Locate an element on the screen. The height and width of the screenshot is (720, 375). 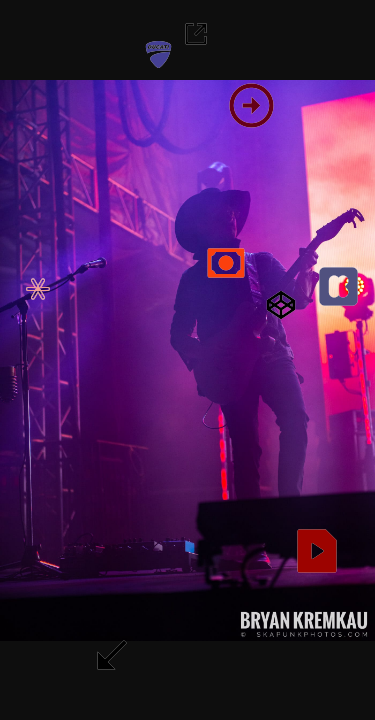
visit Kickstarter crowdfunding platform is located at coordinates (338, 286).